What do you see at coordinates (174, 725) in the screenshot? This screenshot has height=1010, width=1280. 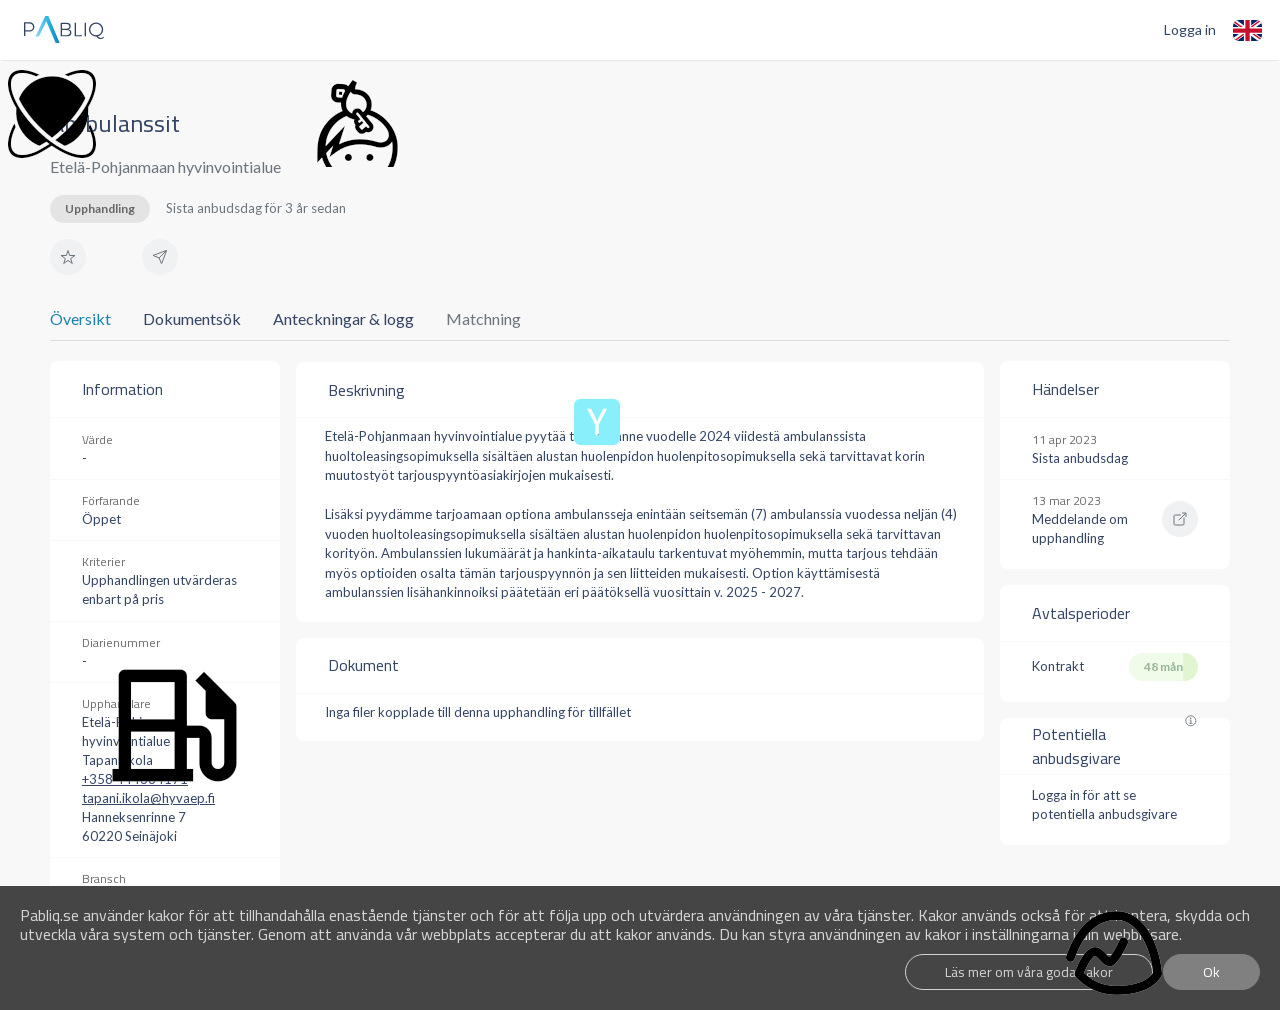 I see `find nearby gas stations` at bounding box center [174, 725].